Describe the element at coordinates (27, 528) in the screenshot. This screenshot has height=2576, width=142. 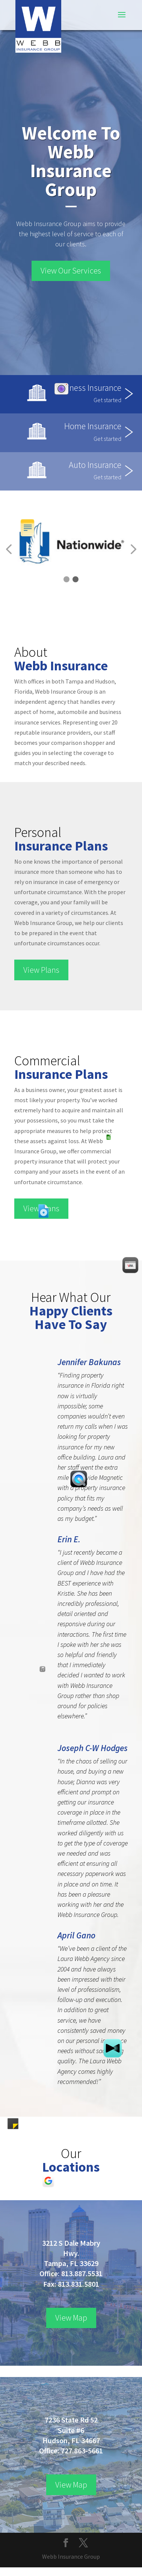
I see `open the notes app` at that location.